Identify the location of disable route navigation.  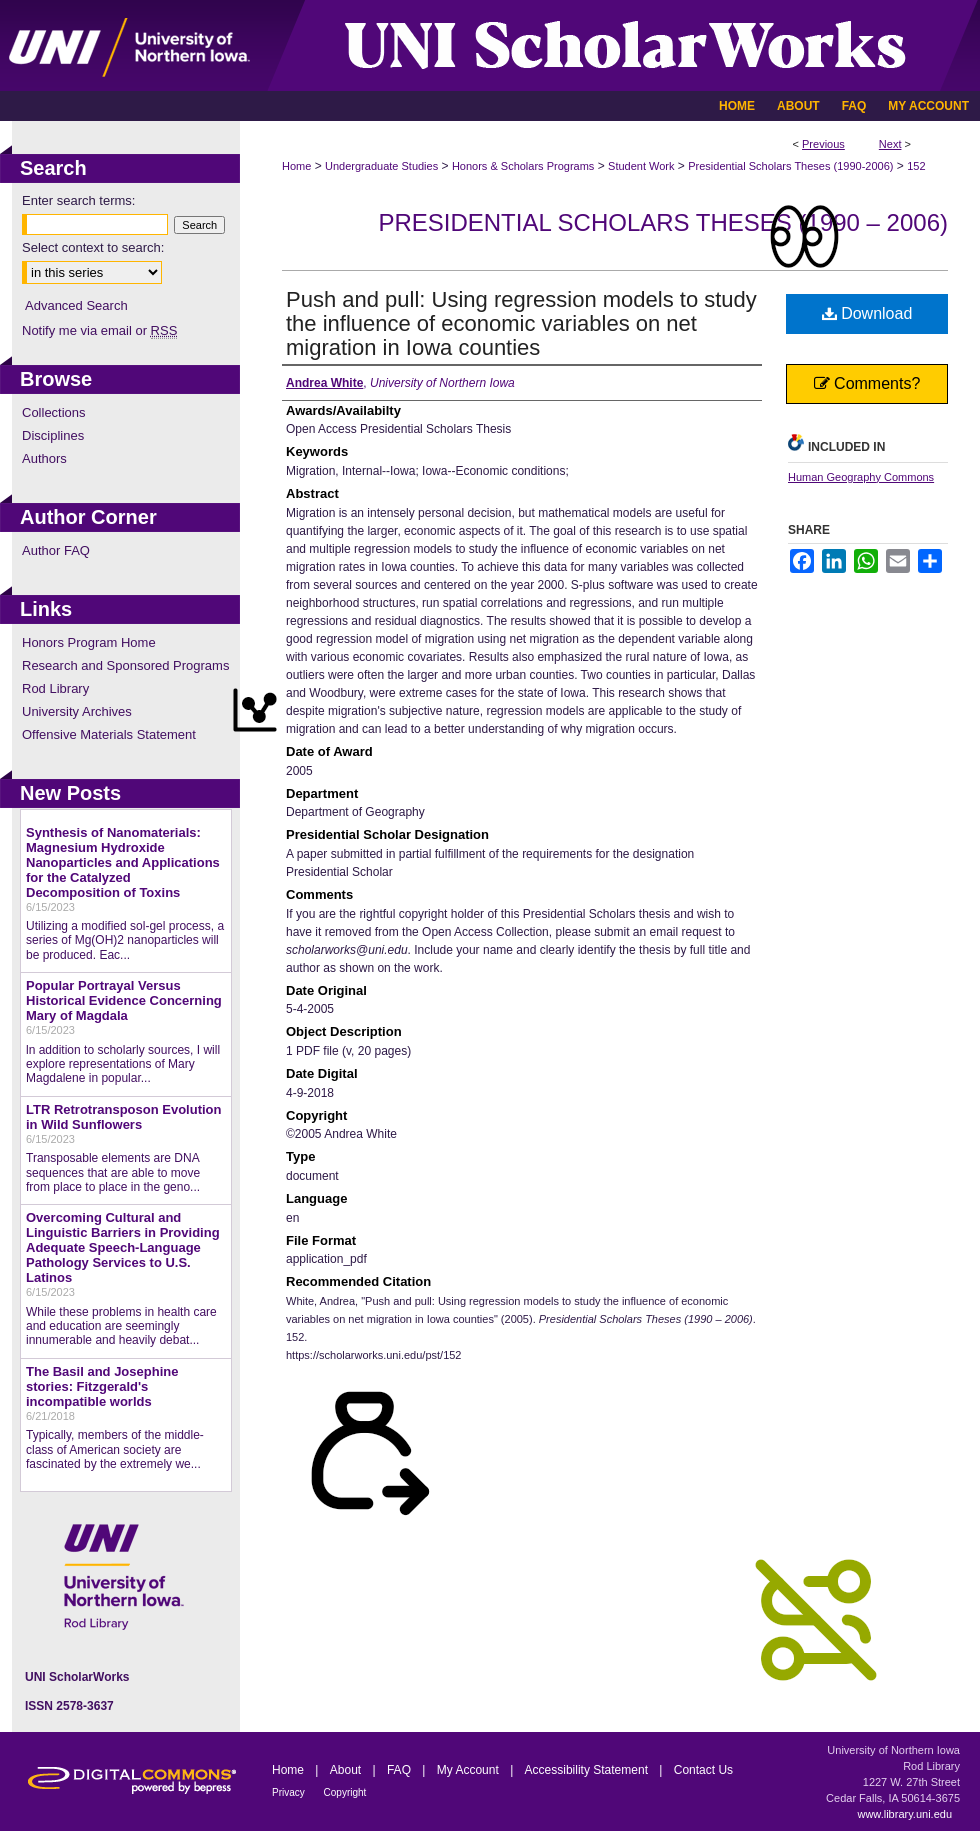
(816, 1620).